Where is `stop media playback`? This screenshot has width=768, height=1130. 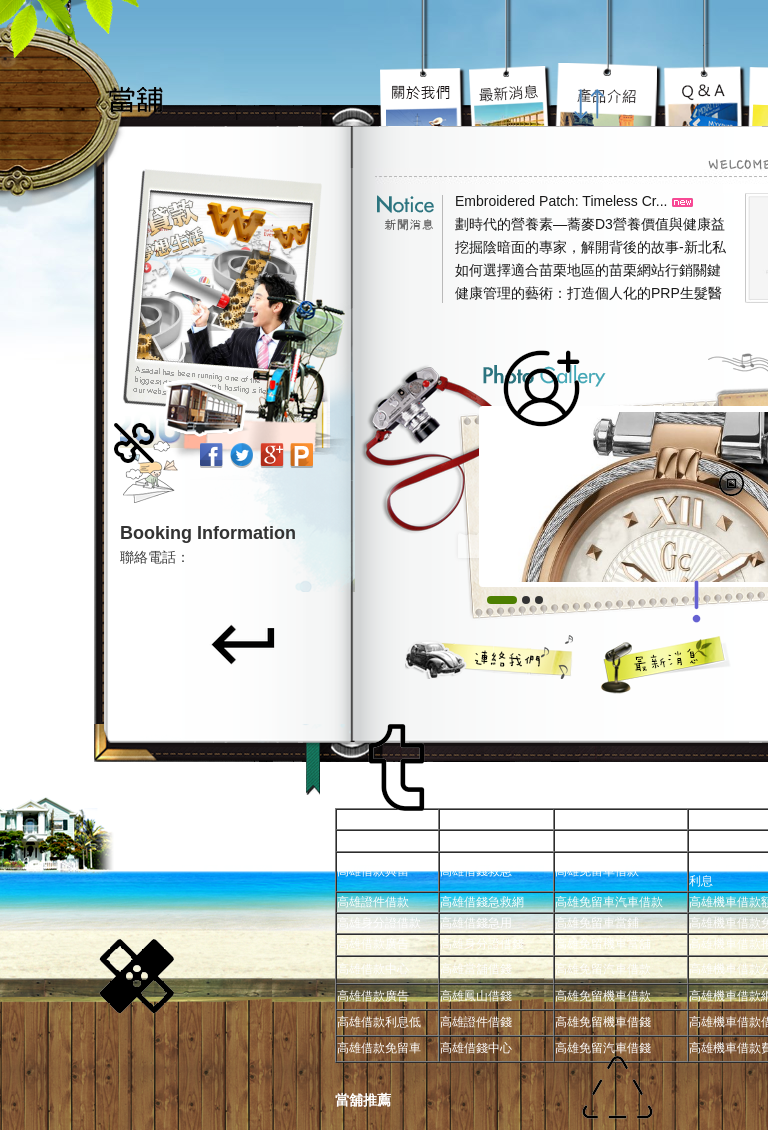
stop media playback is located at coordinates (731, 483).